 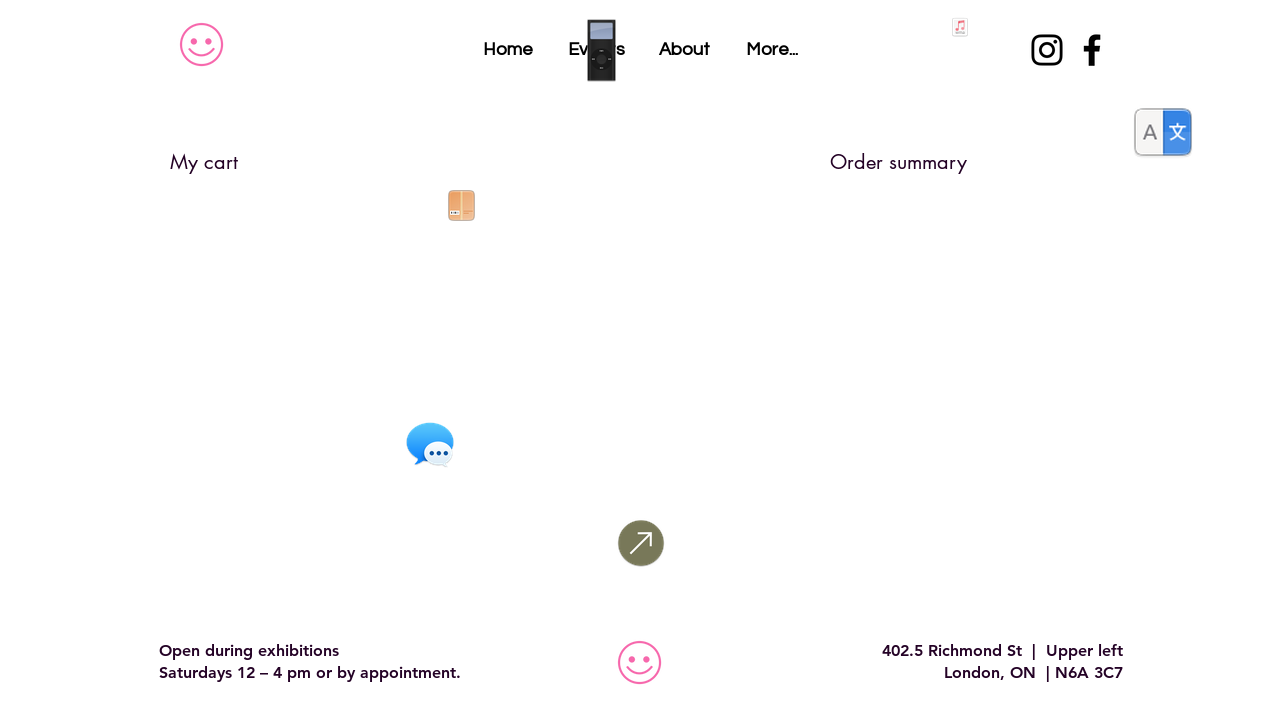 I want to click on a windows media audio (.wma) file, so click(x=960, y=27).